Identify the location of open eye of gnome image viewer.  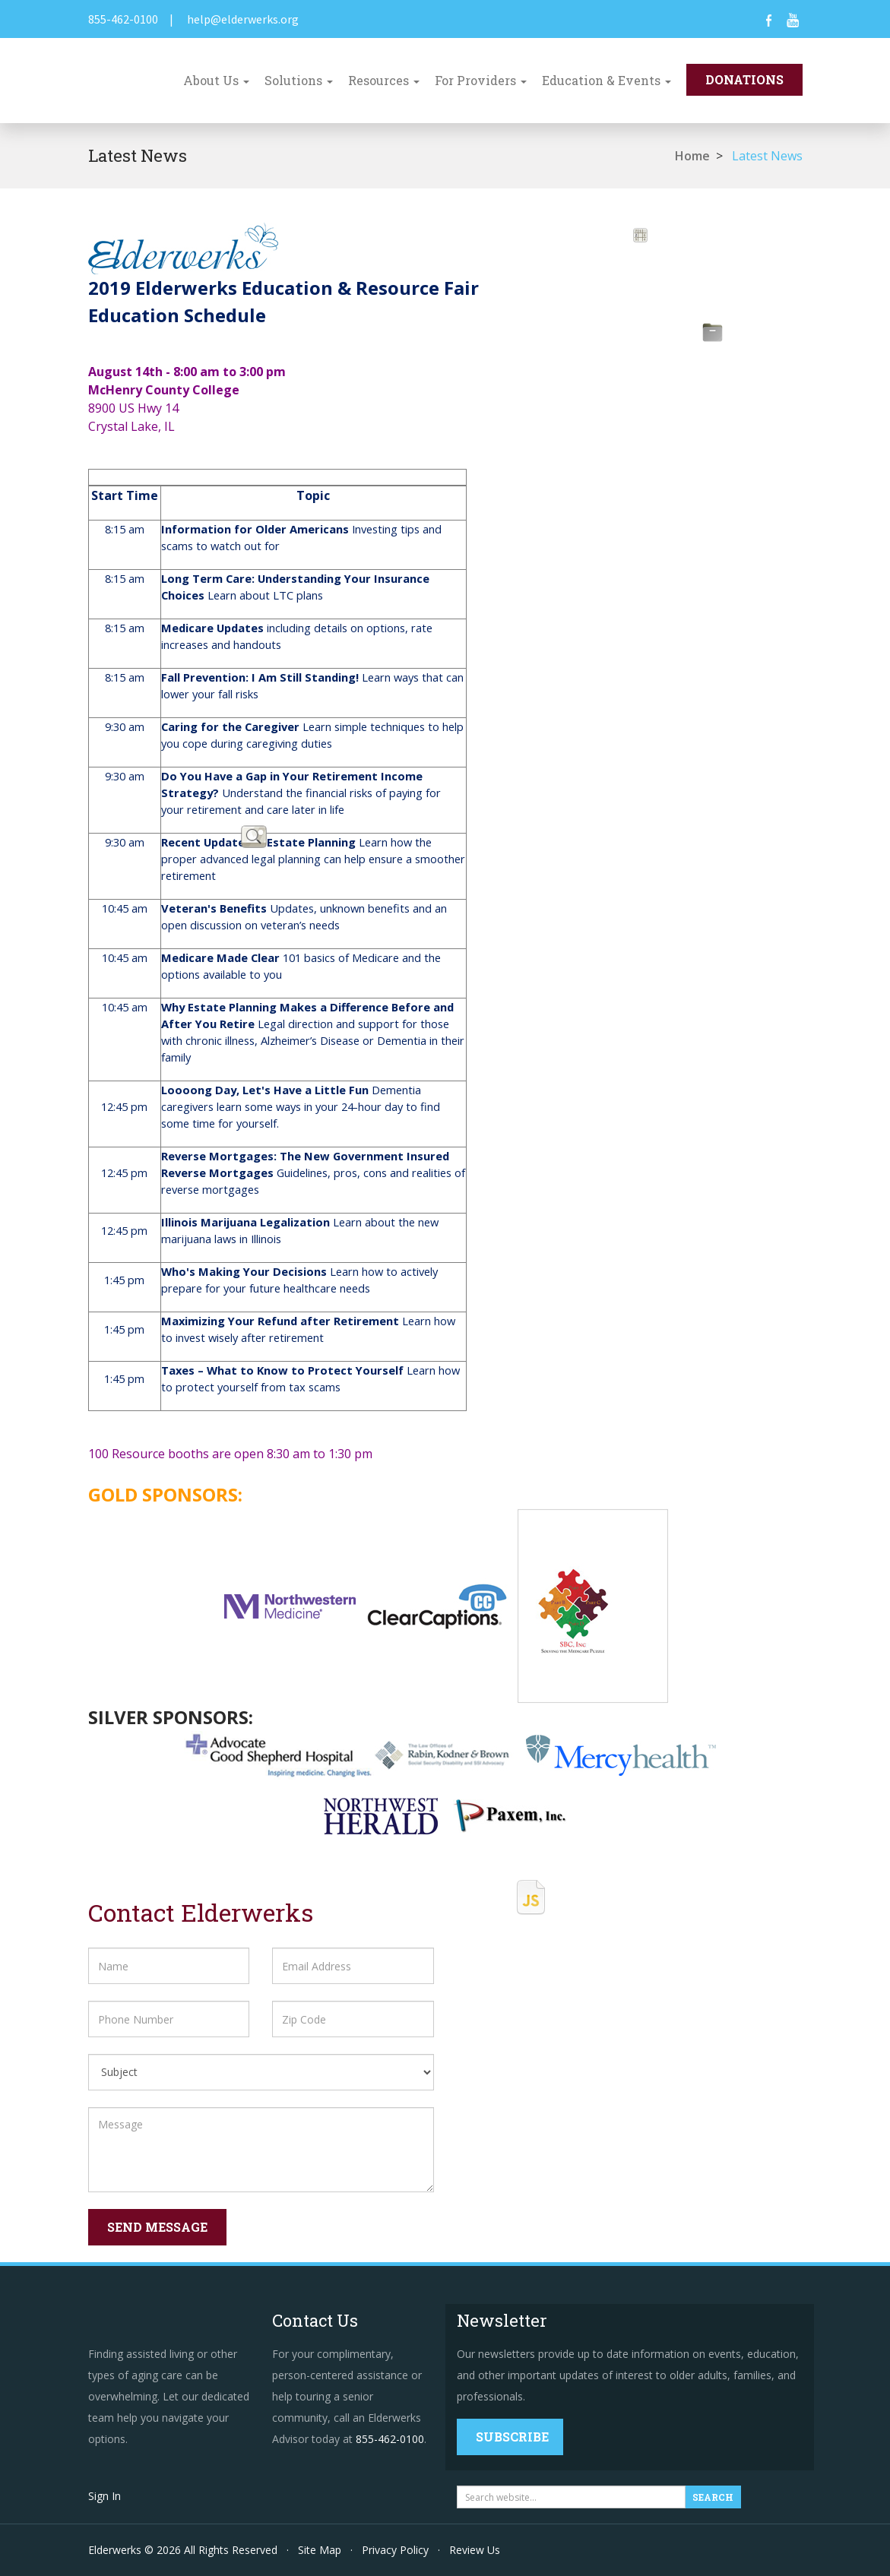
(254, 837).